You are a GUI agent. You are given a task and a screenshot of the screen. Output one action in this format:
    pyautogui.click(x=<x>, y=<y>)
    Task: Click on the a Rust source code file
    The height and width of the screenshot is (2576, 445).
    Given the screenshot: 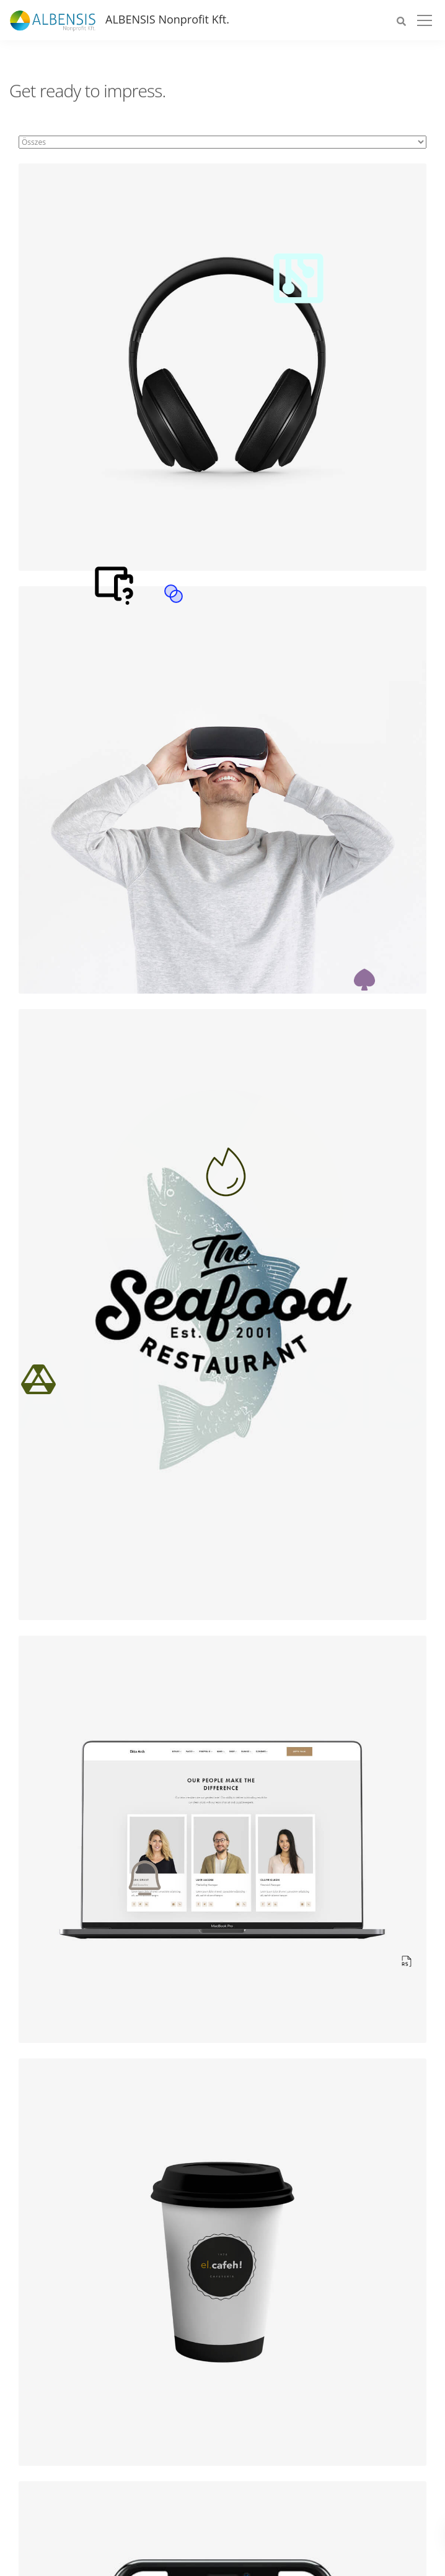 What is the action you would take?
    pyautogui.click(x=407, y=1961)
    